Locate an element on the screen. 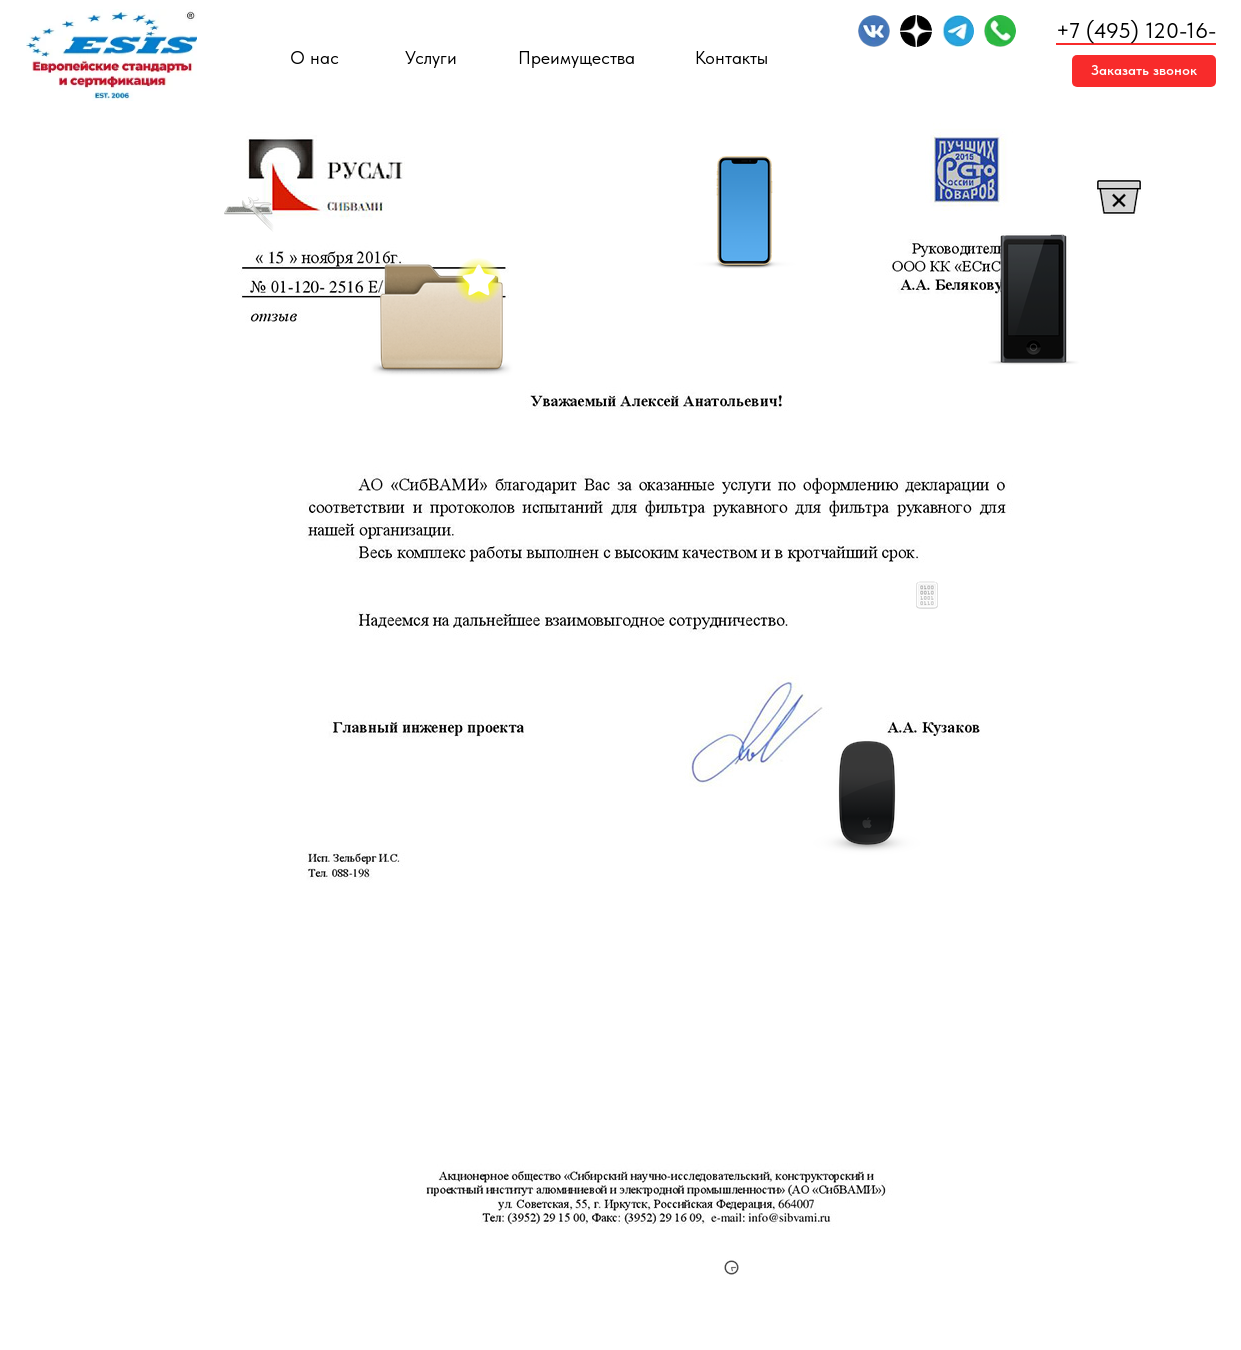  apple magic mouse bluetooth device is located at coordinates (867, 797).